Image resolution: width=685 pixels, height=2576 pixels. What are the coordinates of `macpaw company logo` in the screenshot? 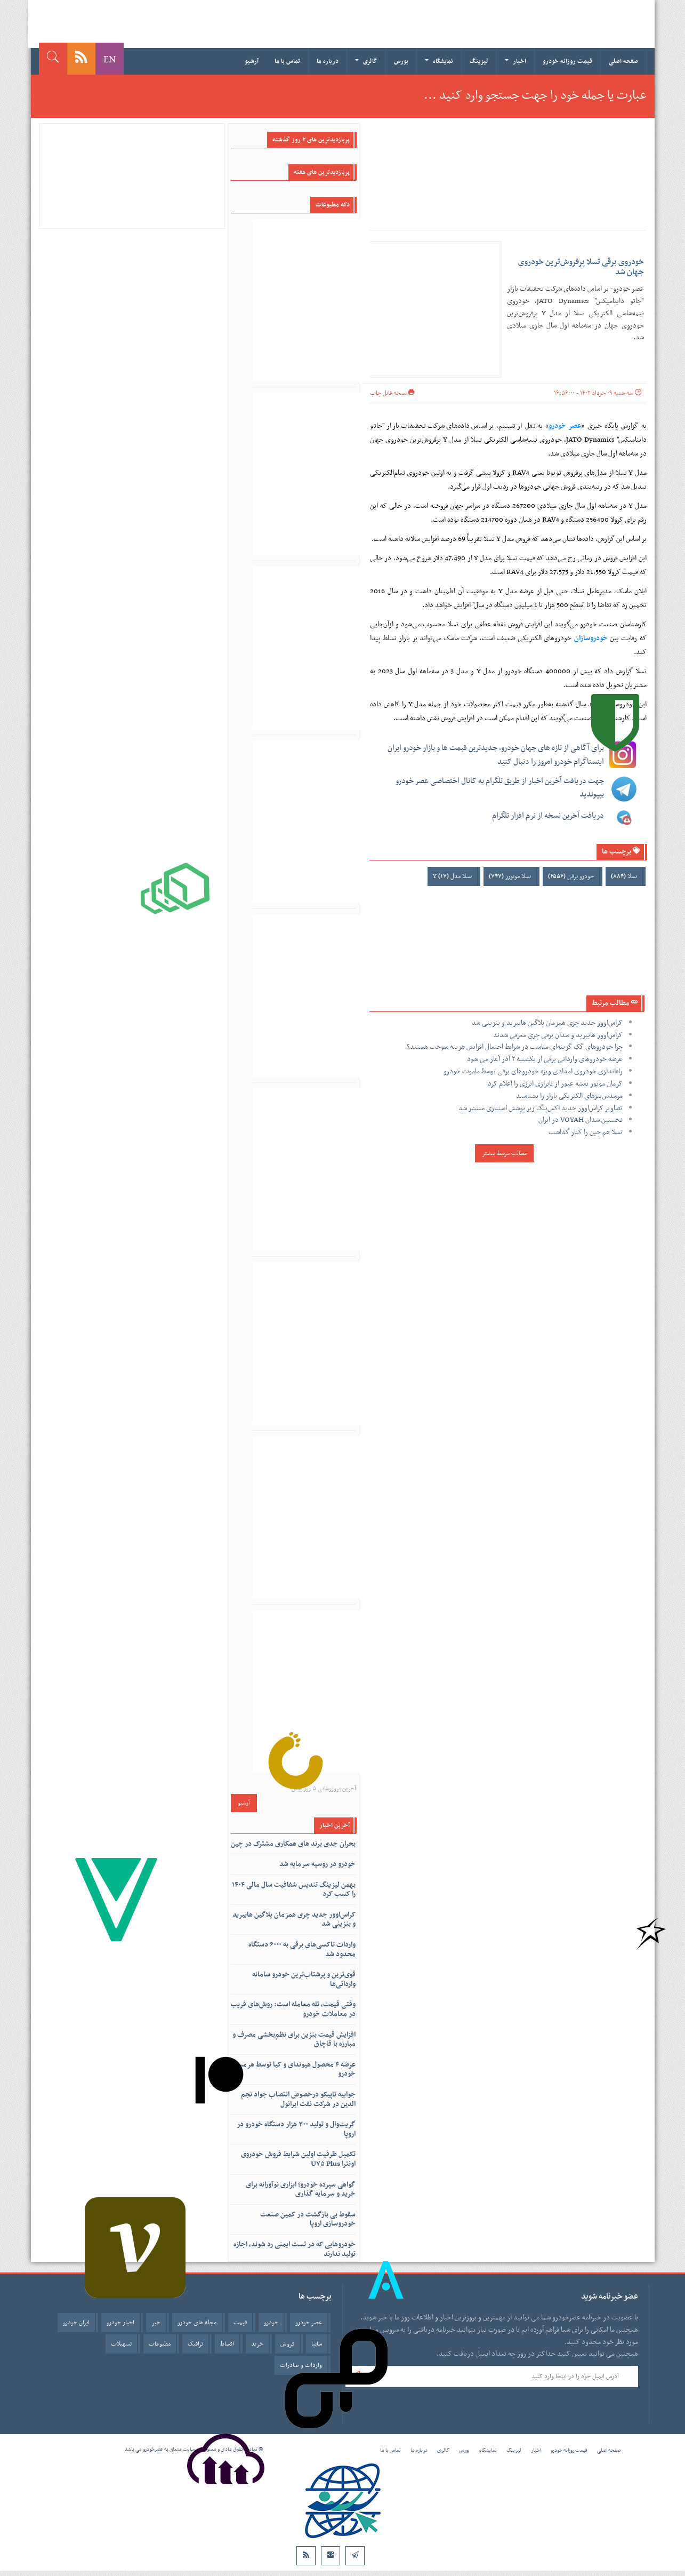 It's located at (295, 1760).